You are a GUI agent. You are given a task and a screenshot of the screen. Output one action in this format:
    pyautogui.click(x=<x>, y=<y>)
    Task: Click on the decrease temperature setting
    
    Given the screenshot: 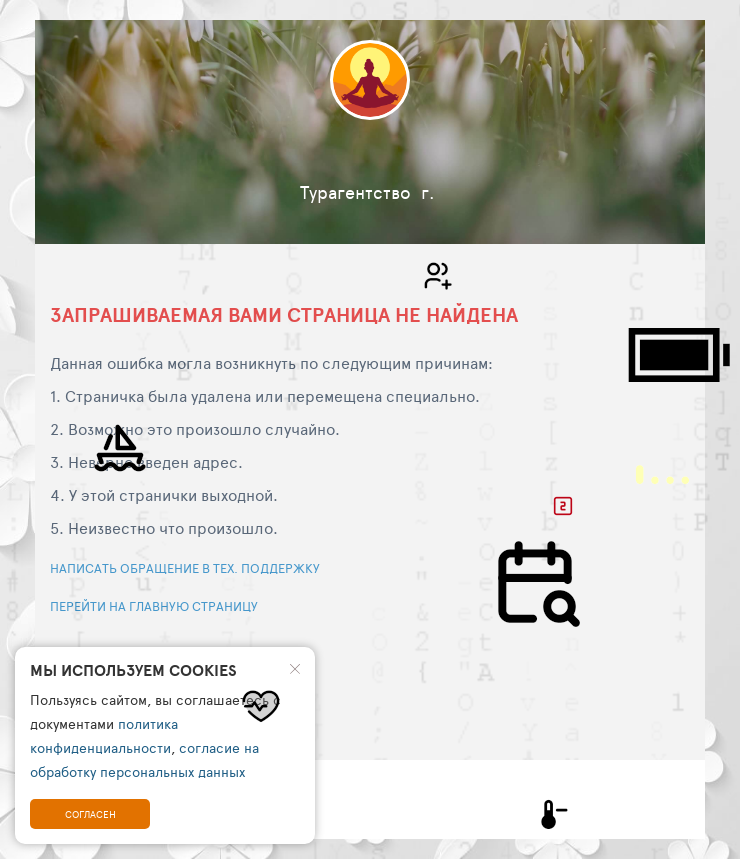 What is the action you would take?
    pyautogui.click(x=551, y=814)
    